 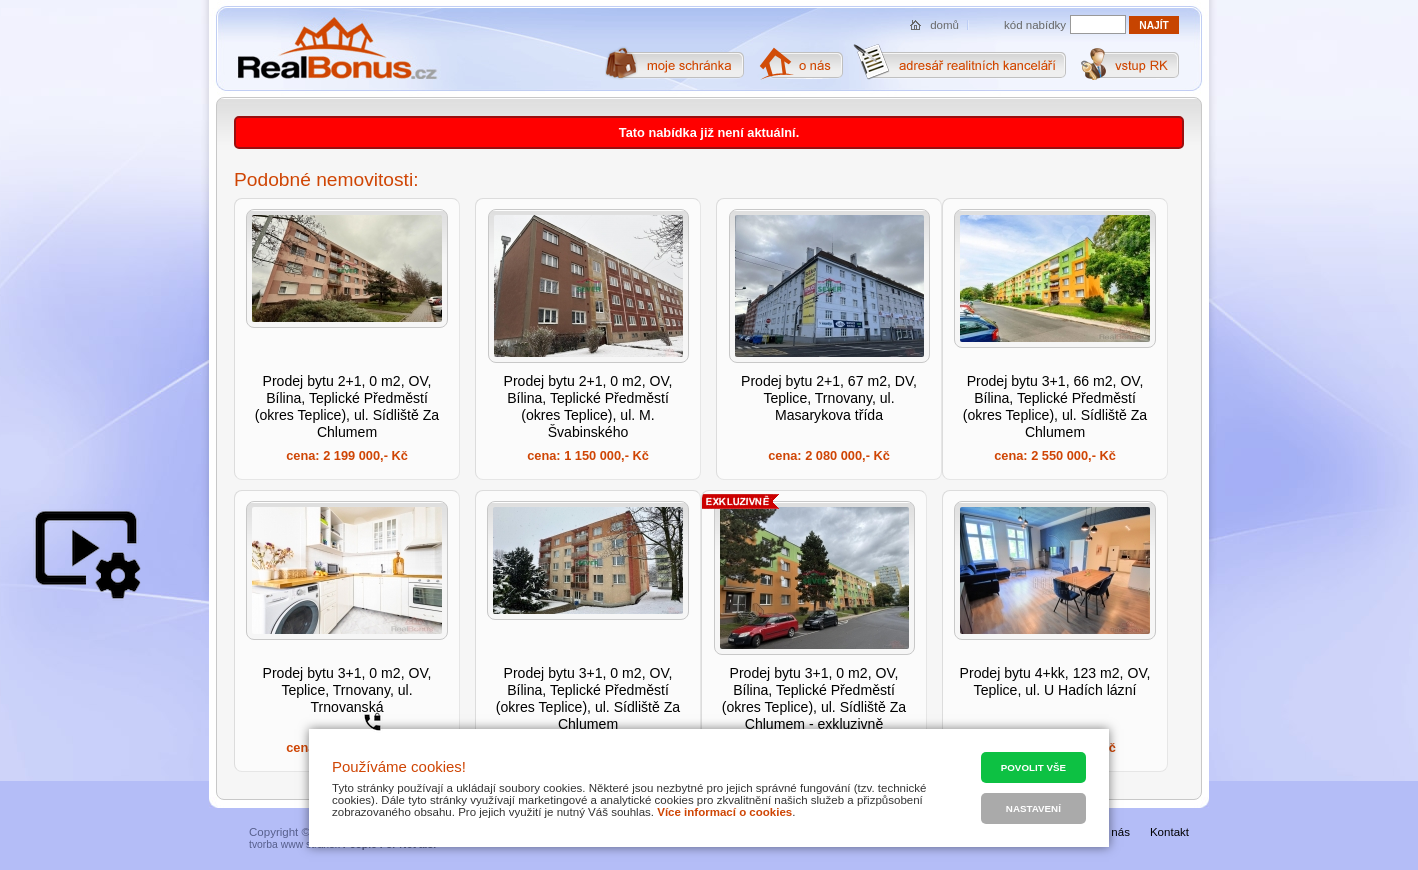 What do you see at coordinates (86, 548) in the screenshot?
I see `adjust video playback settings` at bounding box center [86, 548].